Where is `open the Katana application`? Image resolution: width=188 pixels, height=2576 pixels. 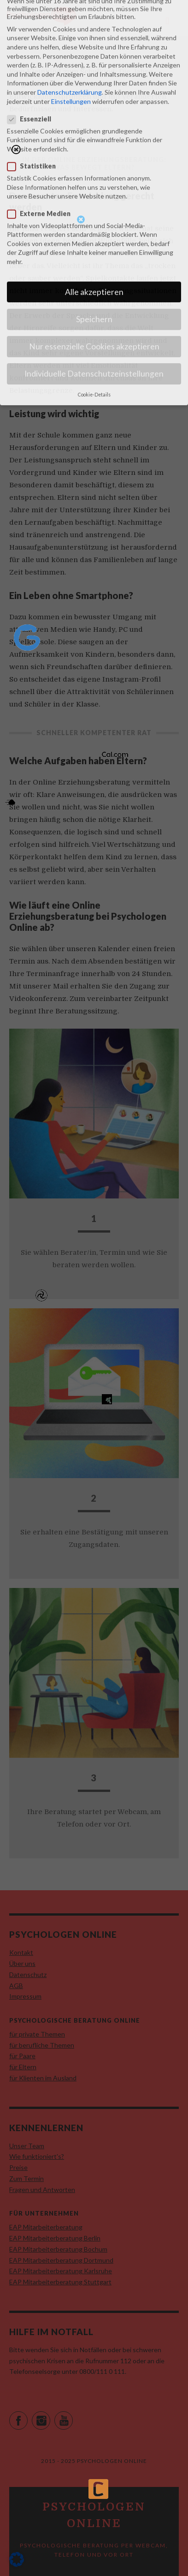
open the Katana application is located at coordinates (41, 1295).